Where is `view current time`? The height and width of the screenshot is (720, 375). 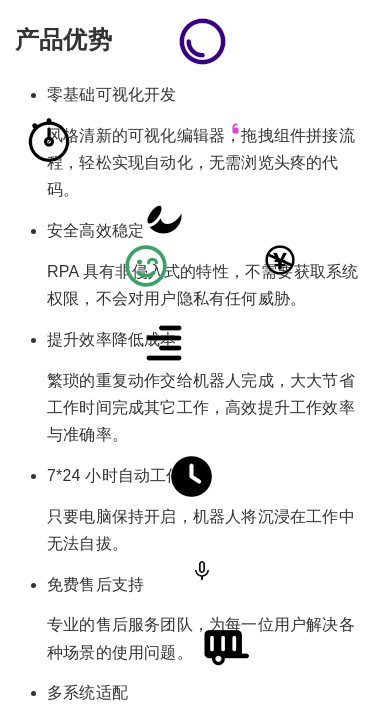
view current time is located at coordinates (191, 476).